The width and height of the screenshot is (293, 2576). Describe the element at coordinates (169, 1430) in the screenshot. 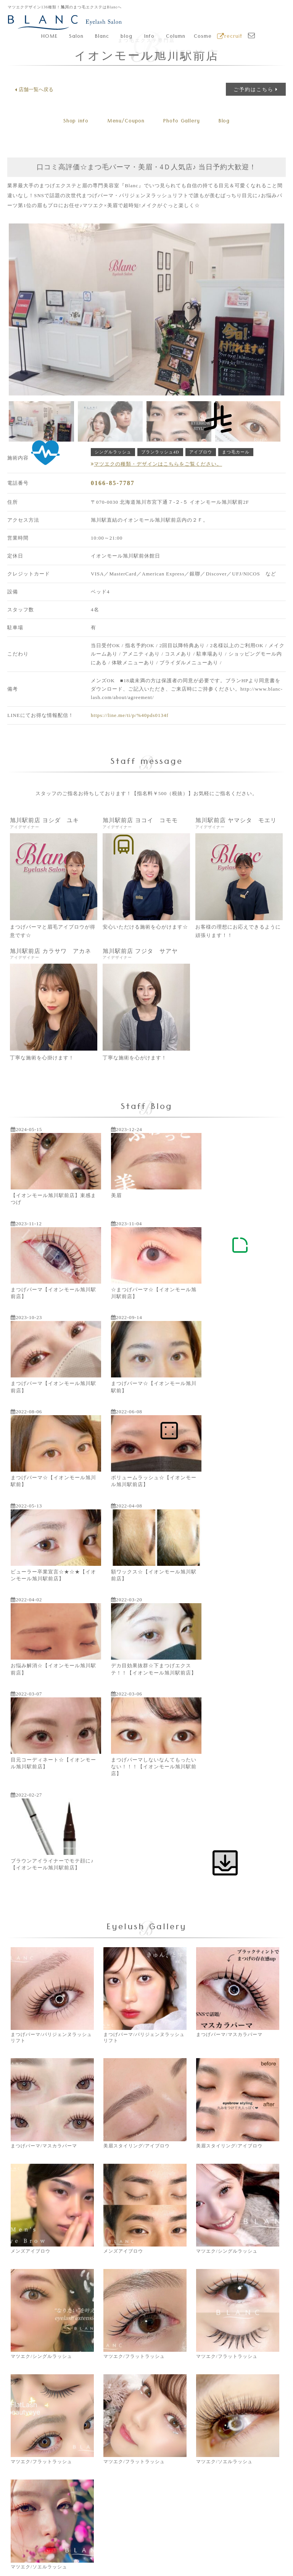

I see `randomize or shuffle content` at that location.